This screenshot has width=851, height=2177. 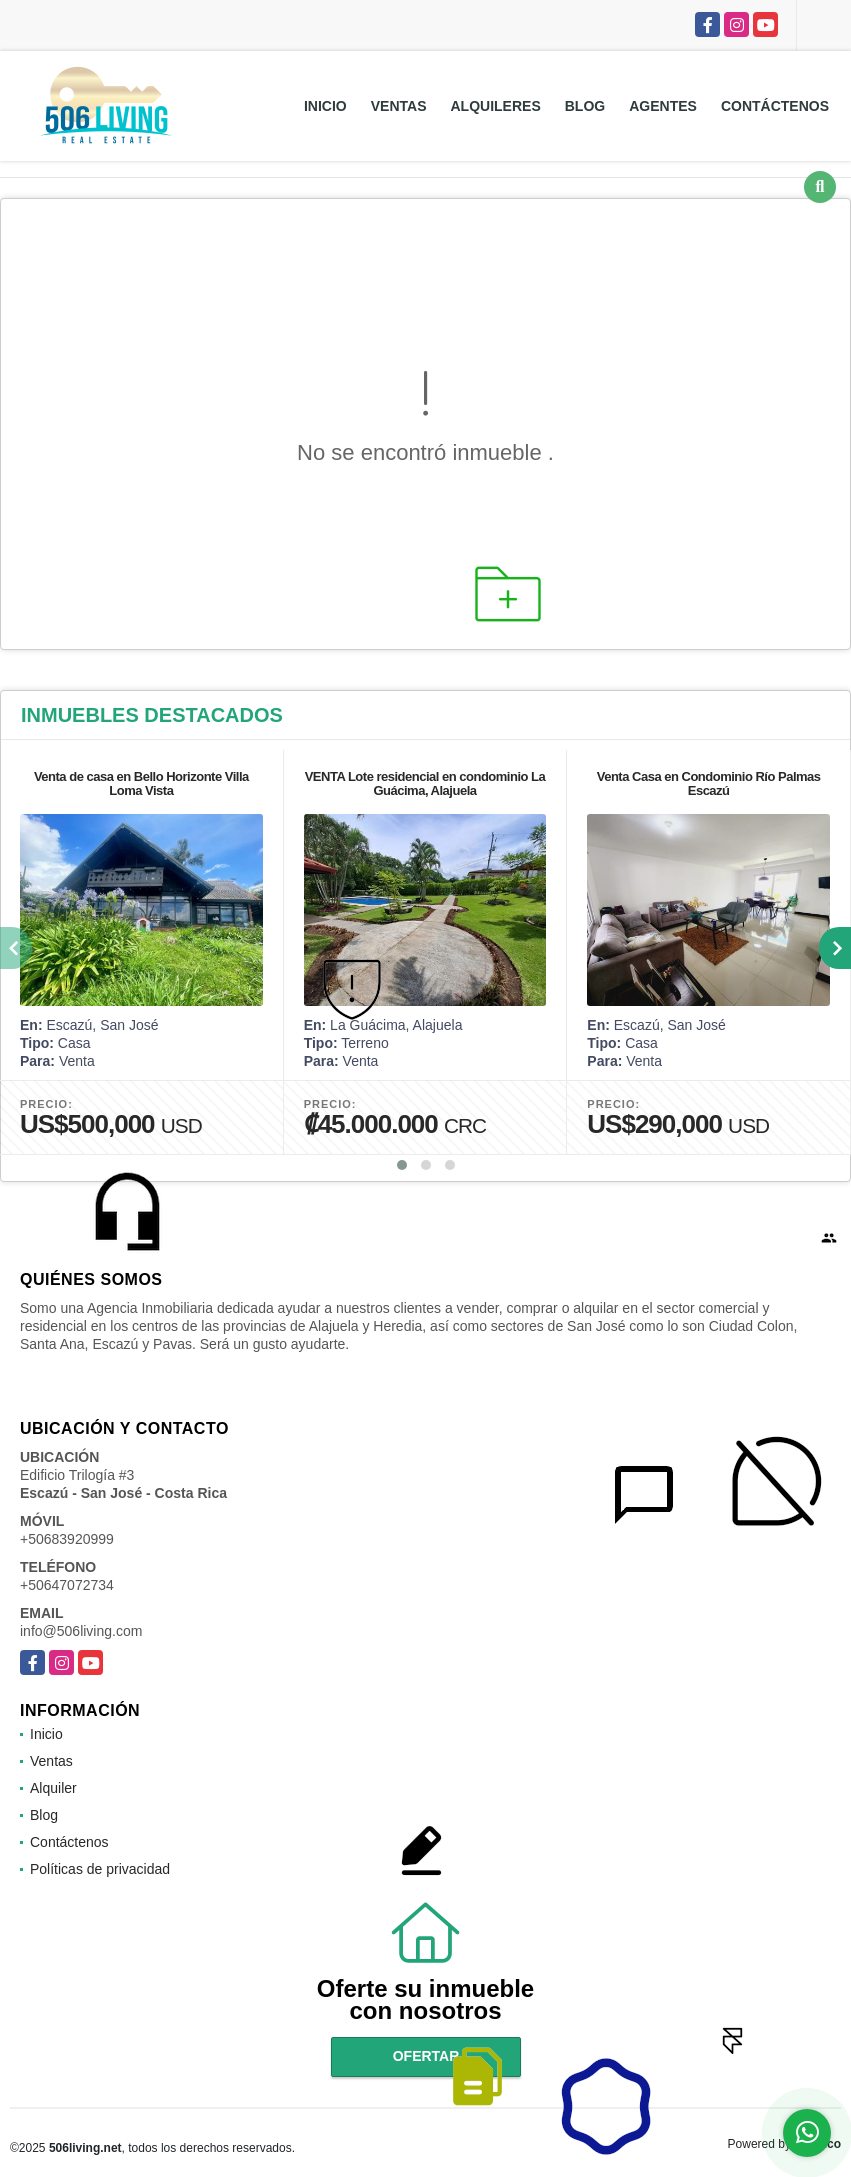 I want to click on access your files or documents, so click(x=477, y=2076).